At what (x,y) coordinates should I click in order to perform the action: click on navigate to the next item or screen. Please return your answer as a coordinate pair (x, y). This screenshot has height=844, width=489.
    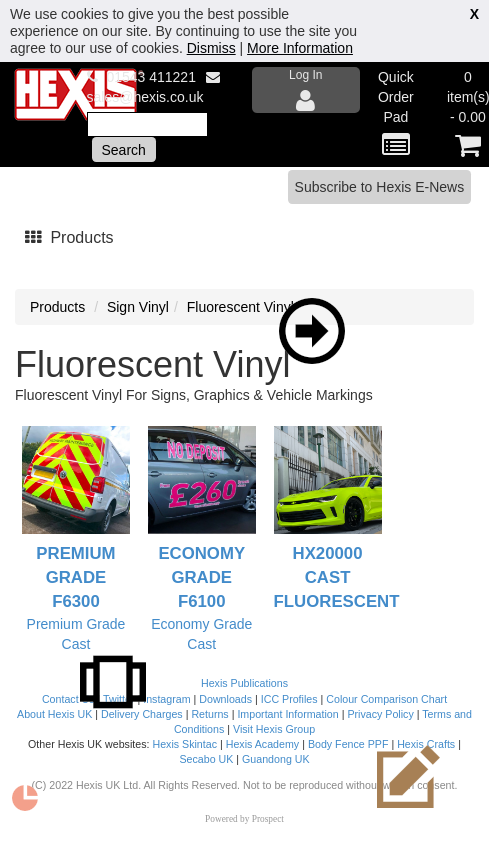
    Looking at the image, I should click on (312, 331).